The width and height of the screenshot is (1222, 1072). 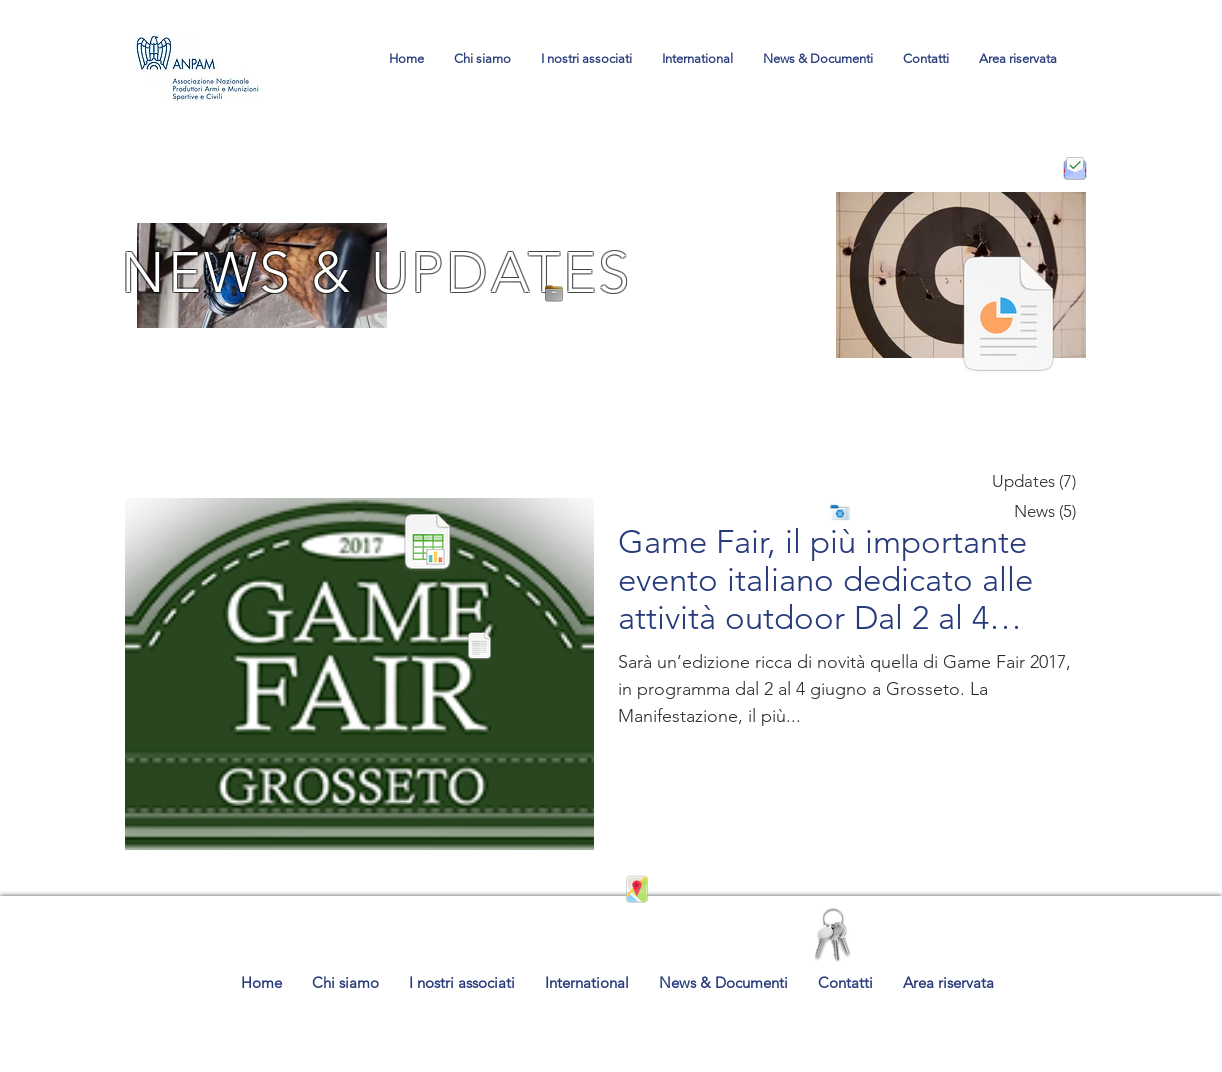 What do you see at coordinates (1075, 169) in the screenshot?
I see `mark email as not junk or spam` at bounding box center [1075, 169].